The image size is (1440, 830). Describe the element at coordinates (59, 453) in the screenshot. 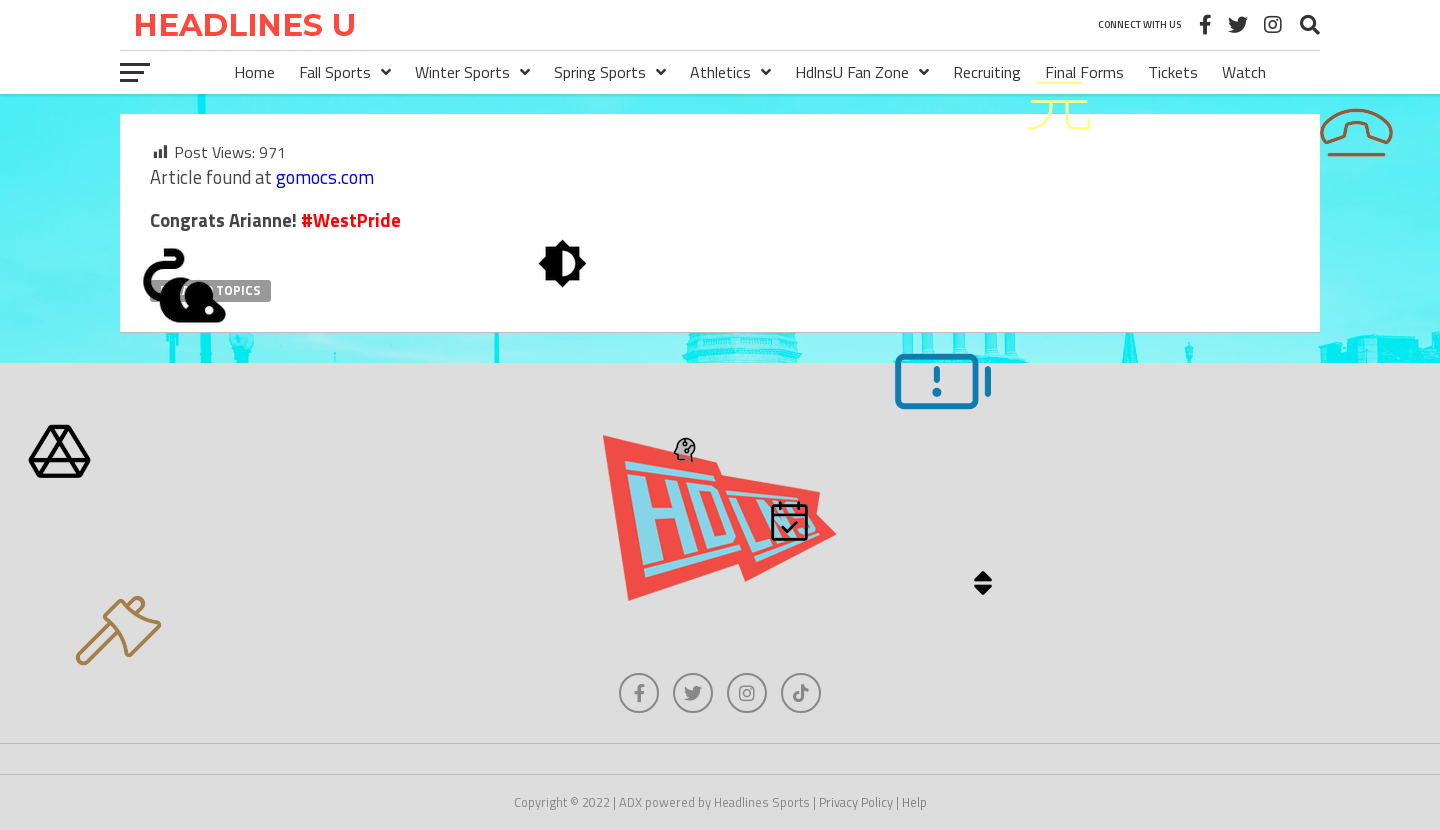

I see `open Google Drive` at that location.